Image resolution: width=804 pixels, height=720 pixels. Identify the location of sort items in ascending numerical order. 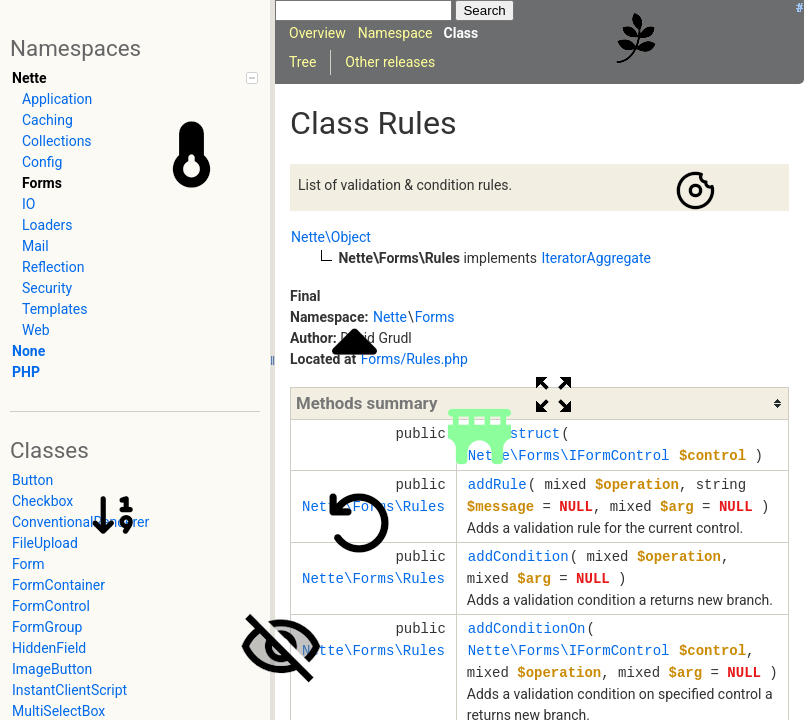
(114, 515).